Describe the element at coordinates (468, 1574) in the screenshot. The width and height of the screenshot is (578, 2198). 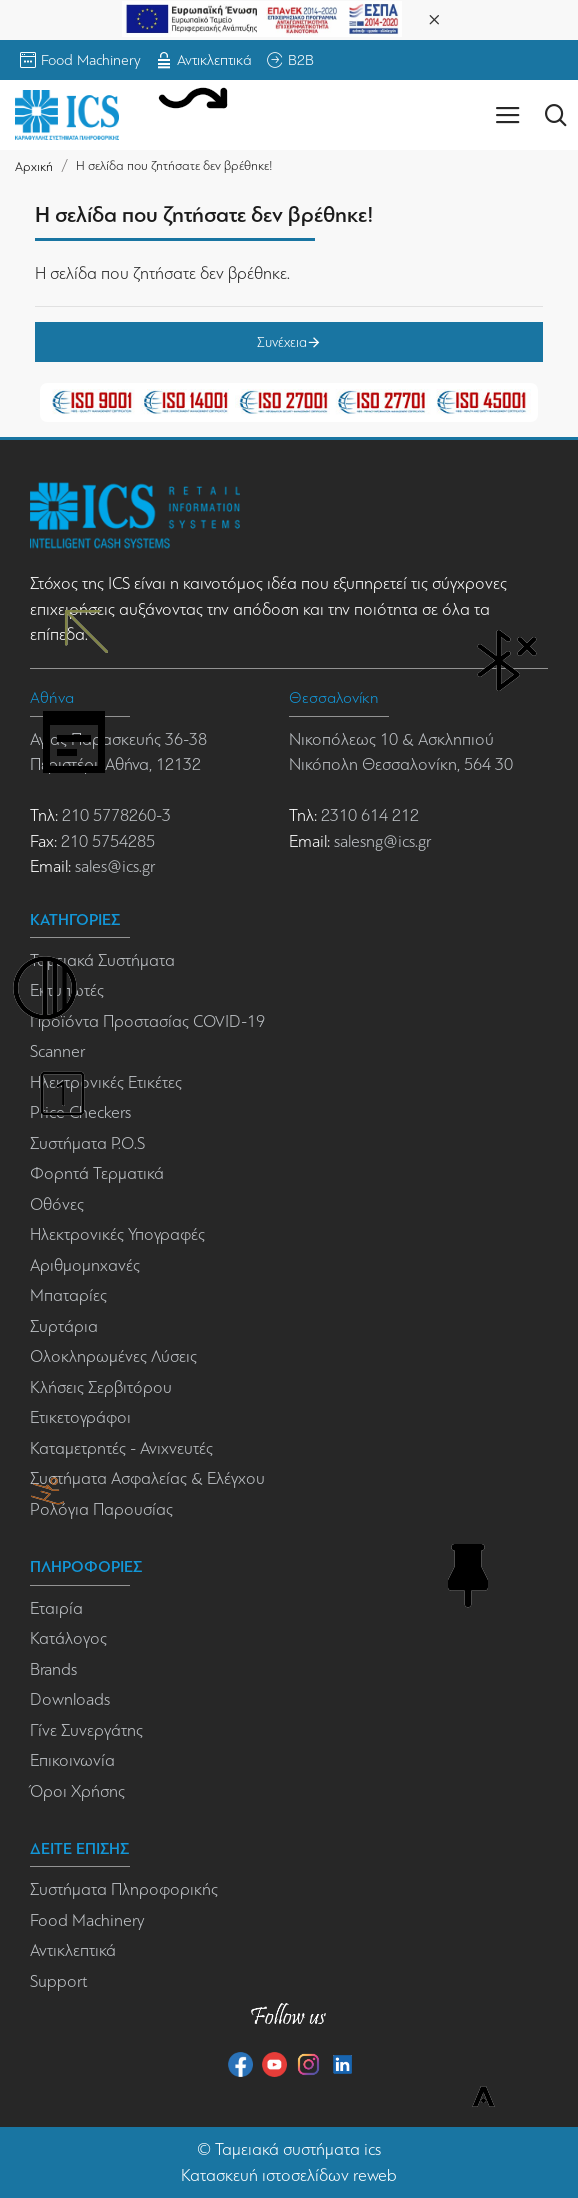
I see `pinned item or content` at that location.